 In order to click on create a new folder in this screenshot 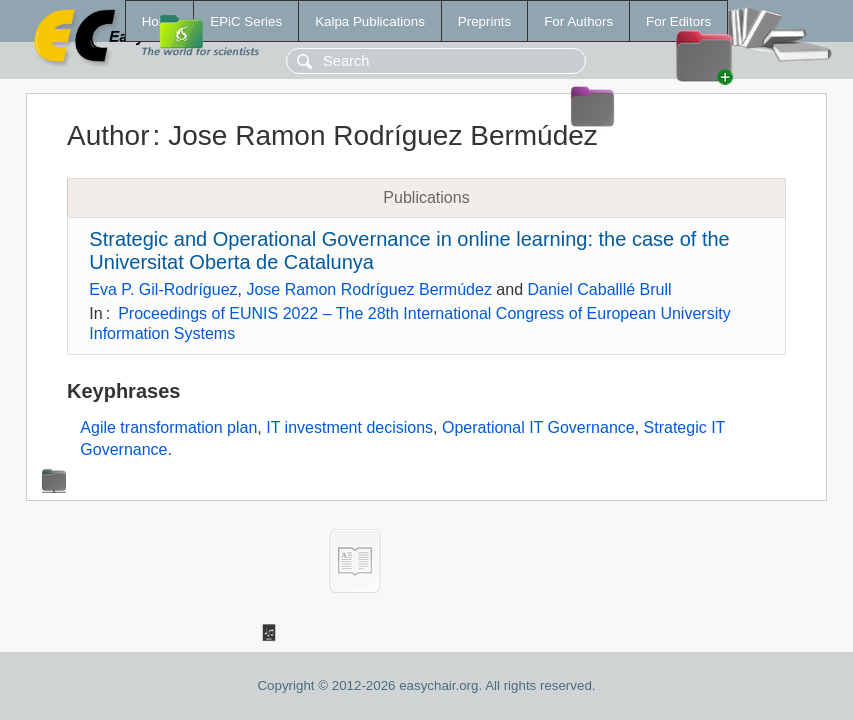, I will do `click(704, 56)`.